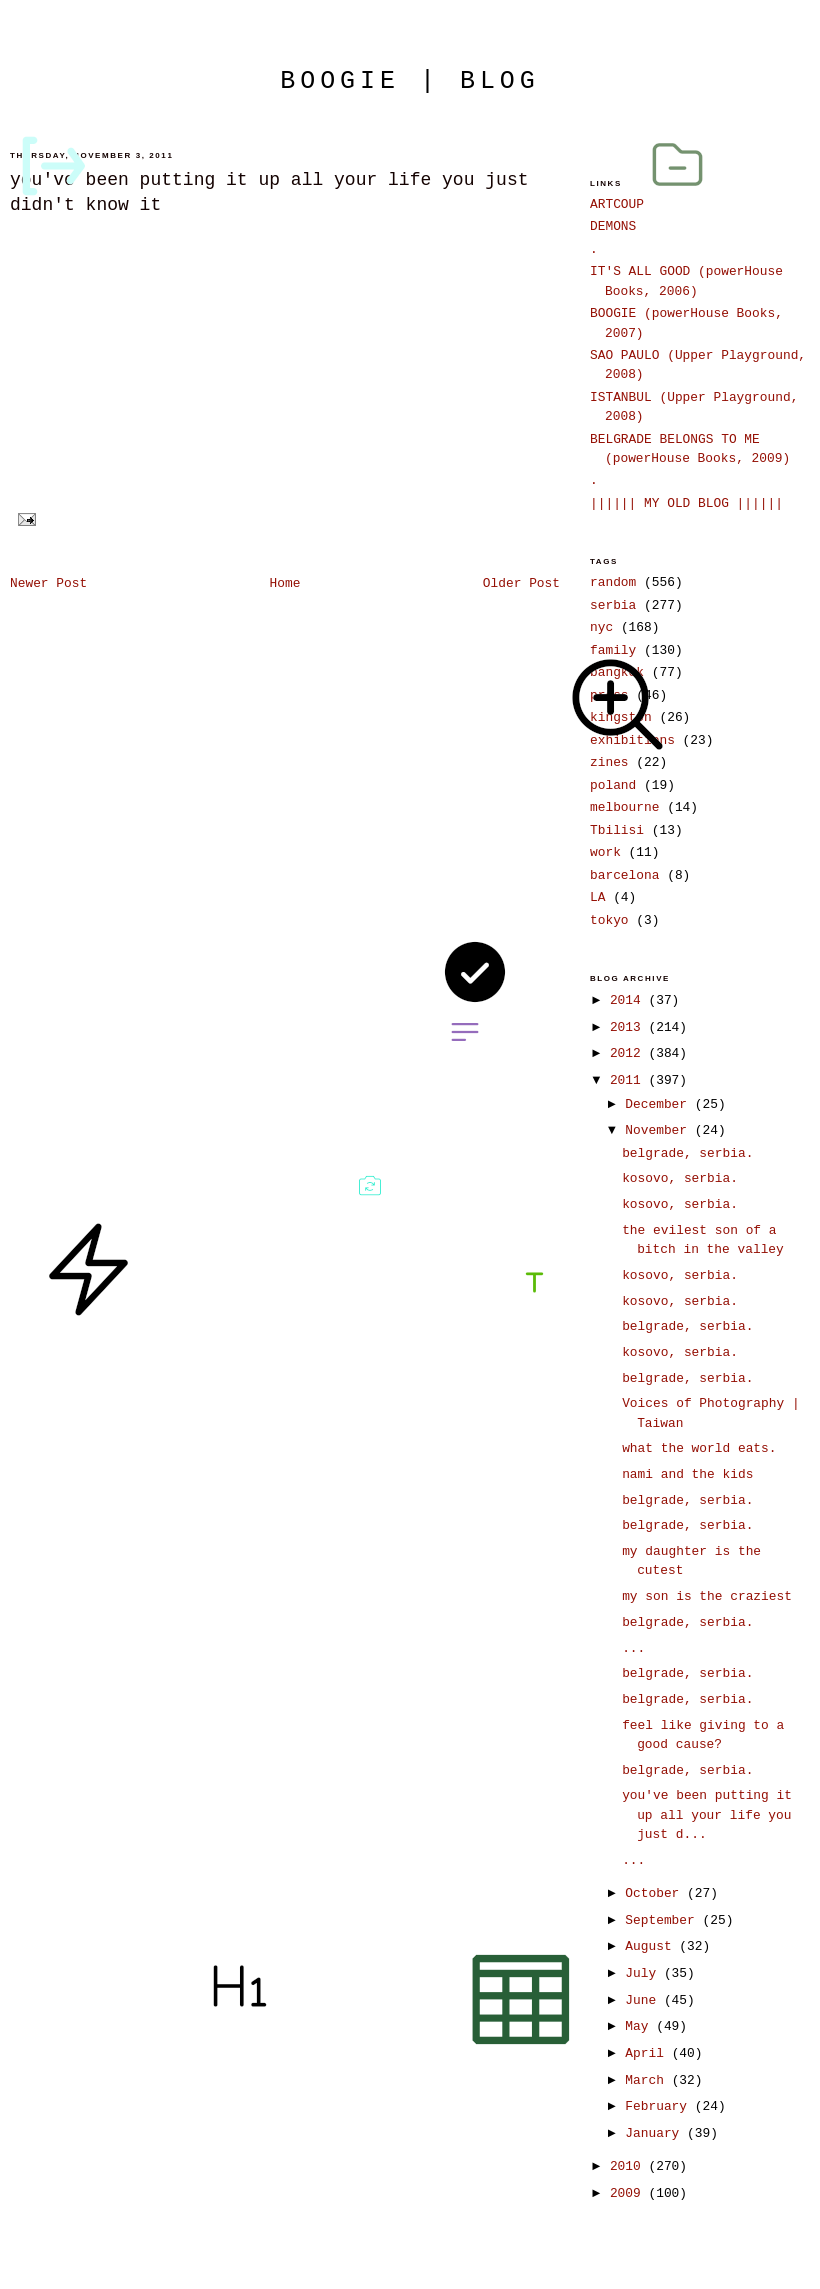 The height and width of the screenshot is (2289, 820). Describe the element at coordinates (52, 166) in the screenshot. I see `log out of your account` at that location.